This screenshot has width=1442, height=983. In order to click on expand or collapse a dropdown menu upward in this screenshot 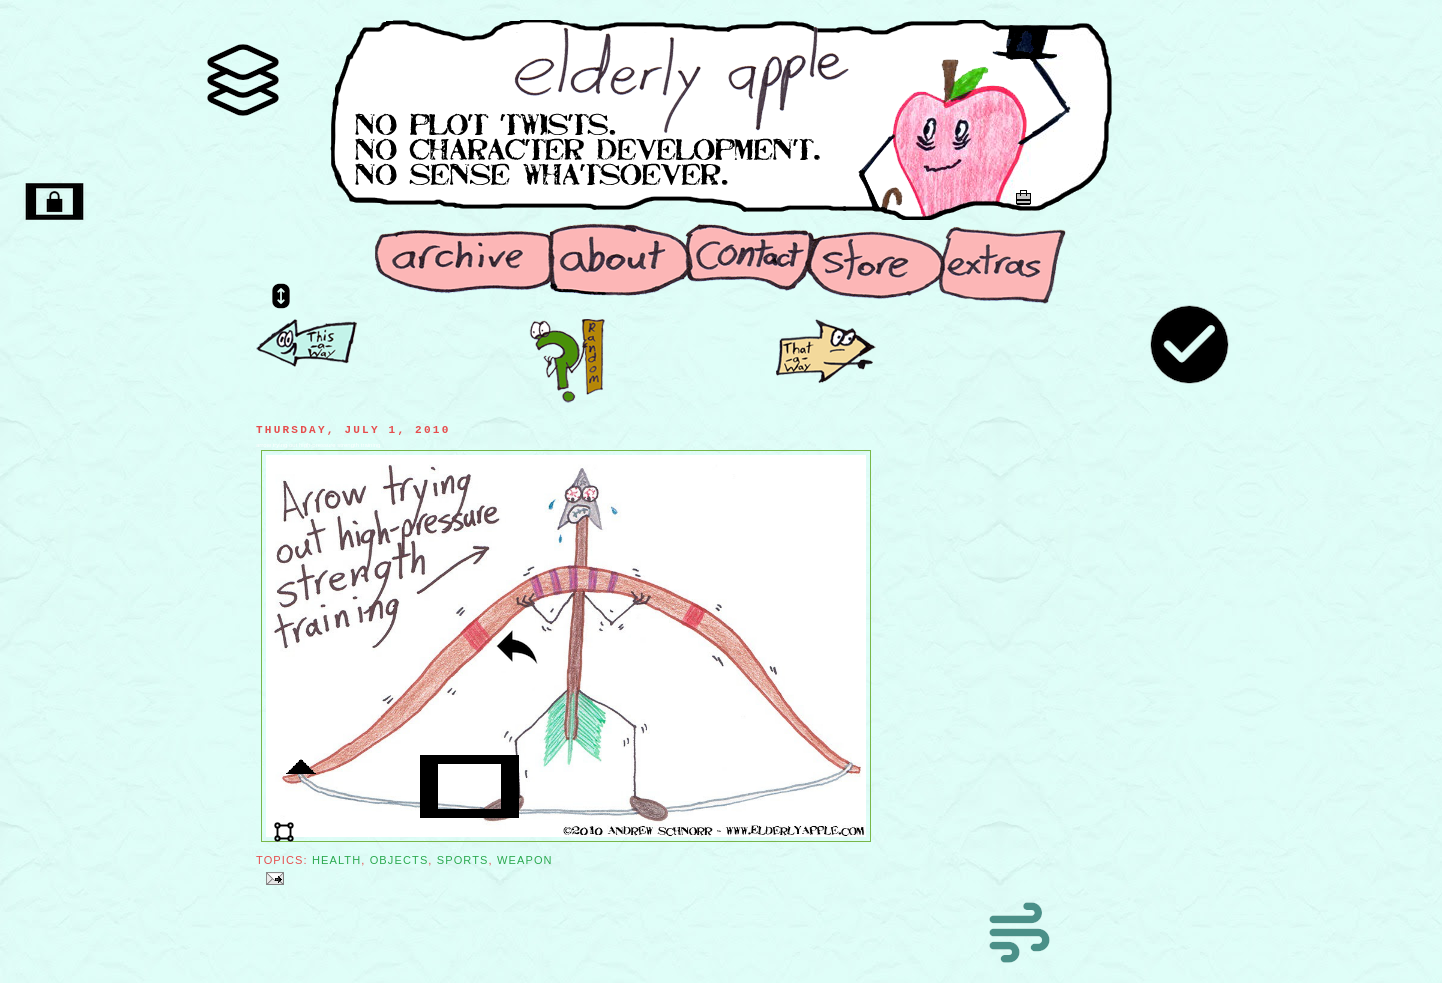, I will do `click(301, 768)`.